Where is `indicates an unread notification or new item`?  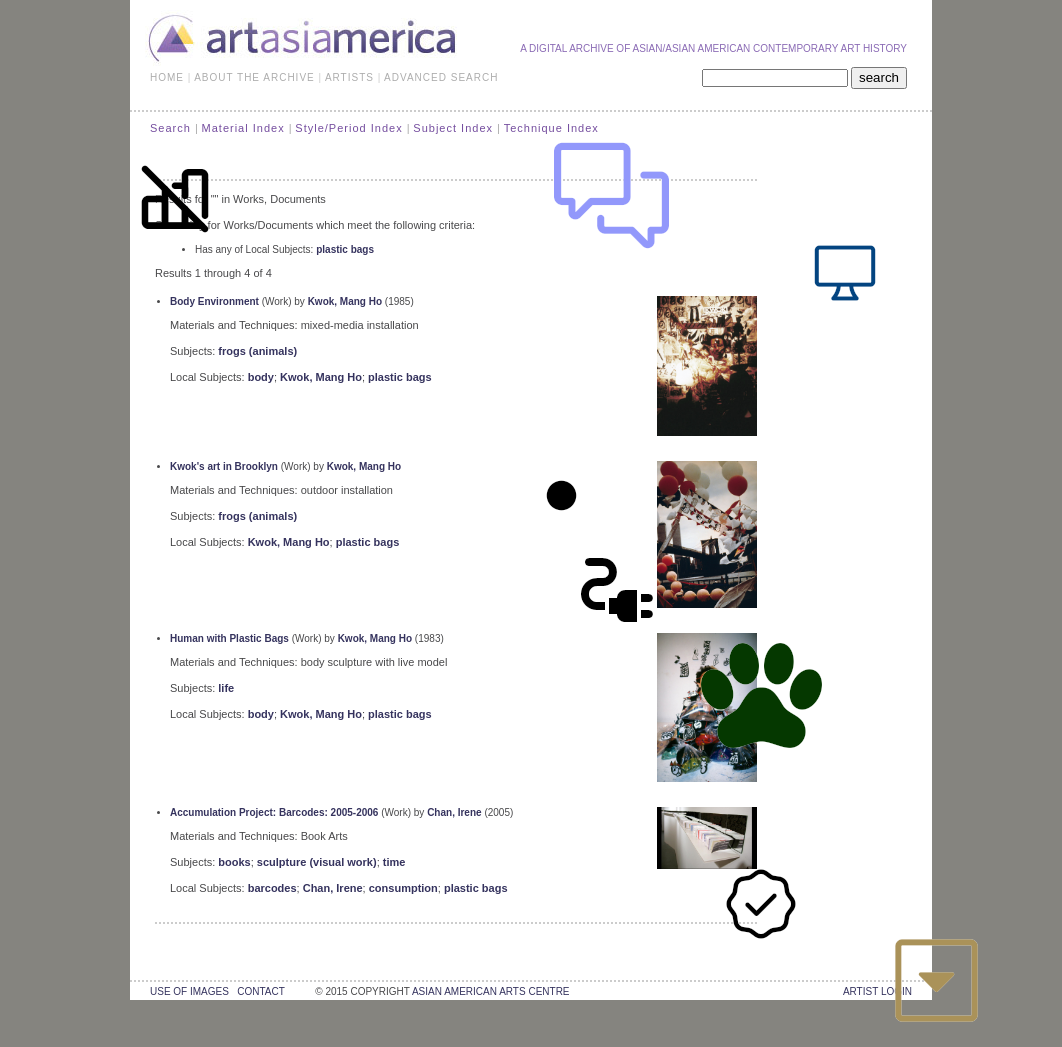 indicates an unread notification or new item is located at coordinates (561, 495).